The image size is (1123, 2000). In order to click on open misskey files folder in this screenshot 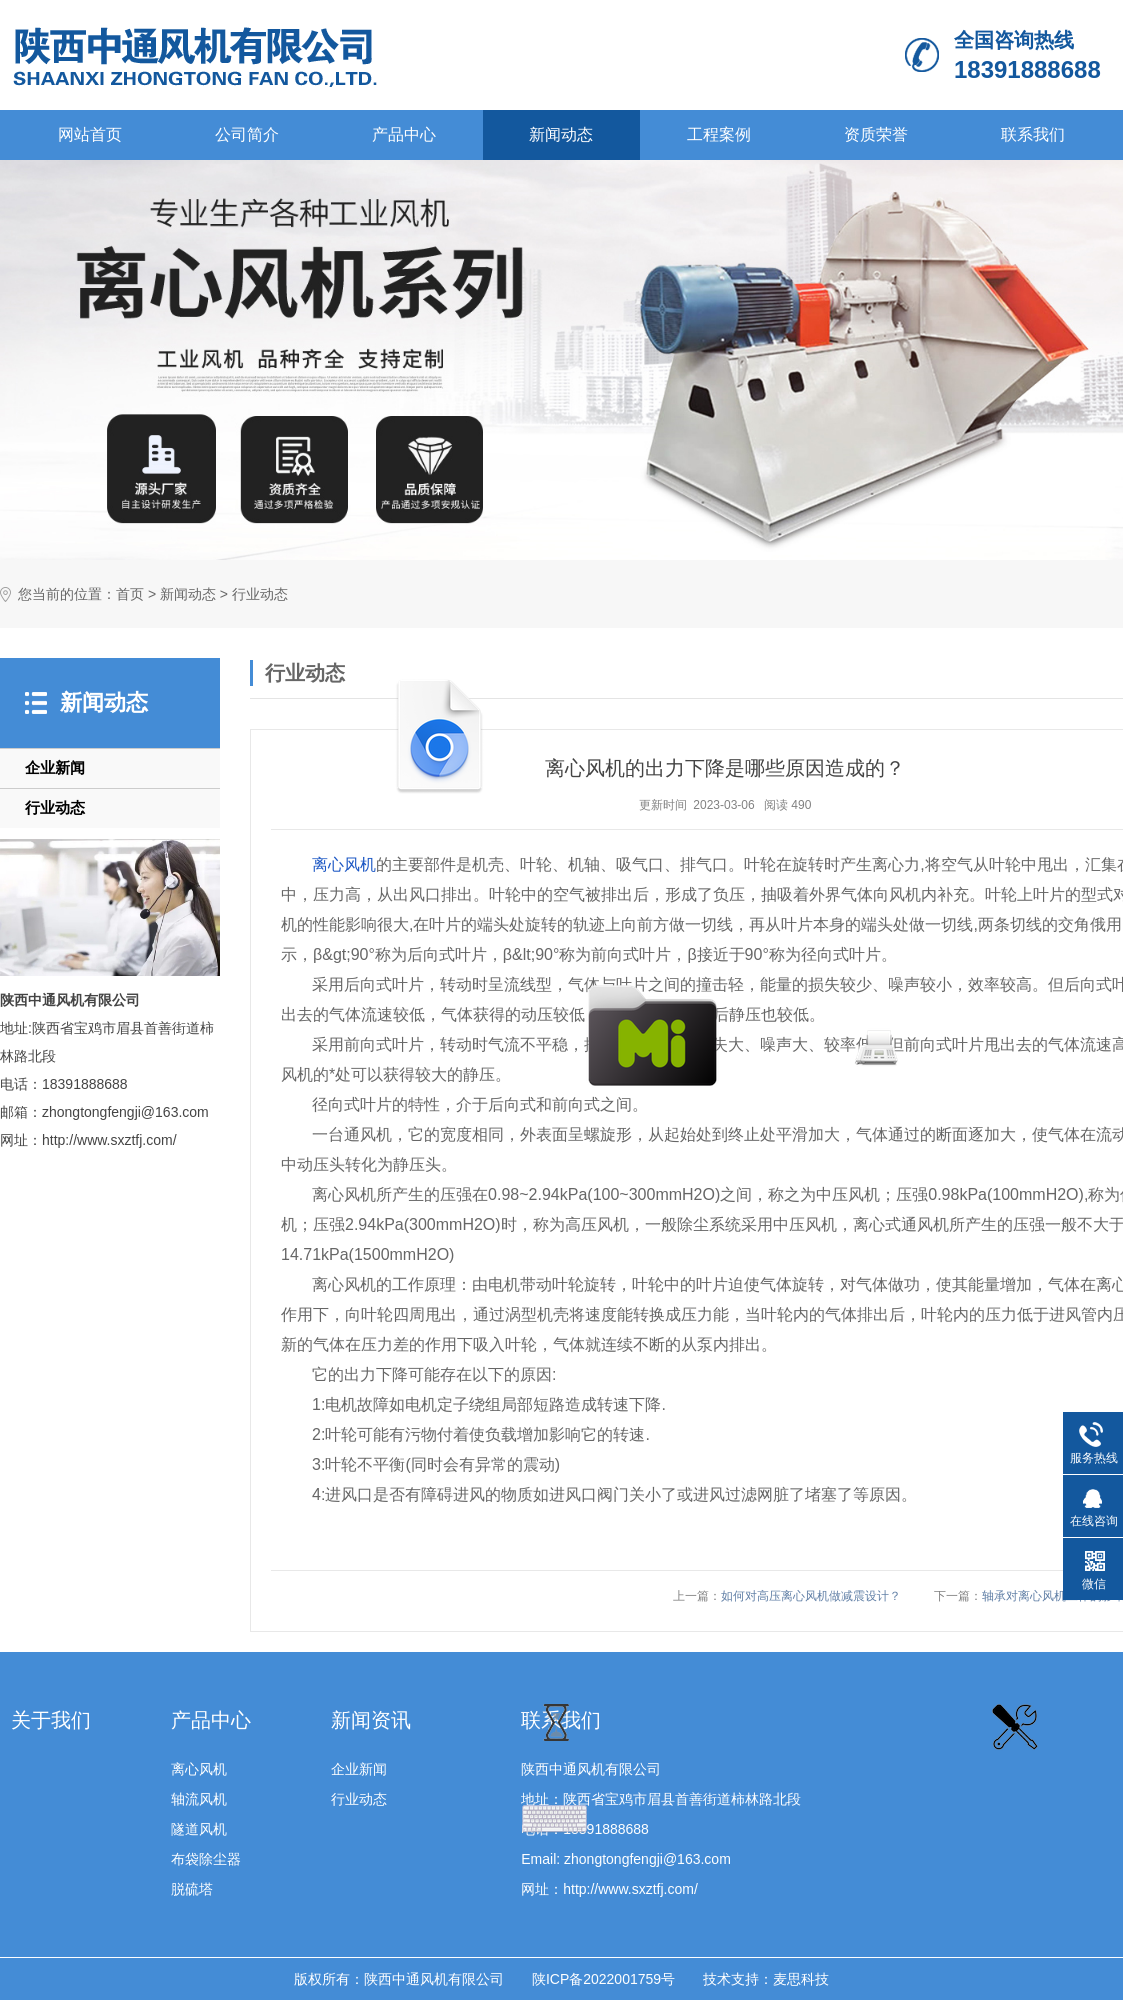, I will do `click(652, 1039)`.